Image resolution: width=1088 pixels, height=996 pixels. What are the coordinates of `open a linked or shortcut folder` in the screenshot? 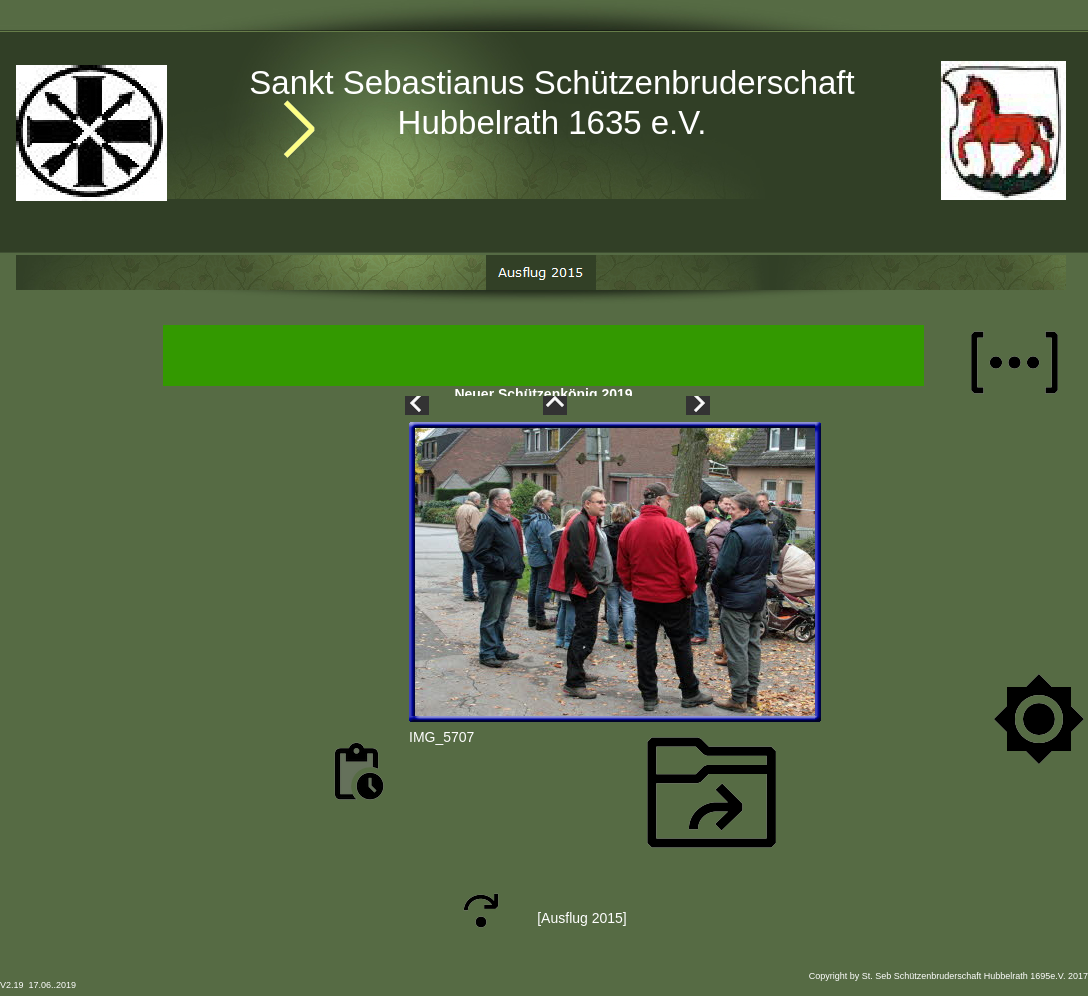 It's located at (711, 792).